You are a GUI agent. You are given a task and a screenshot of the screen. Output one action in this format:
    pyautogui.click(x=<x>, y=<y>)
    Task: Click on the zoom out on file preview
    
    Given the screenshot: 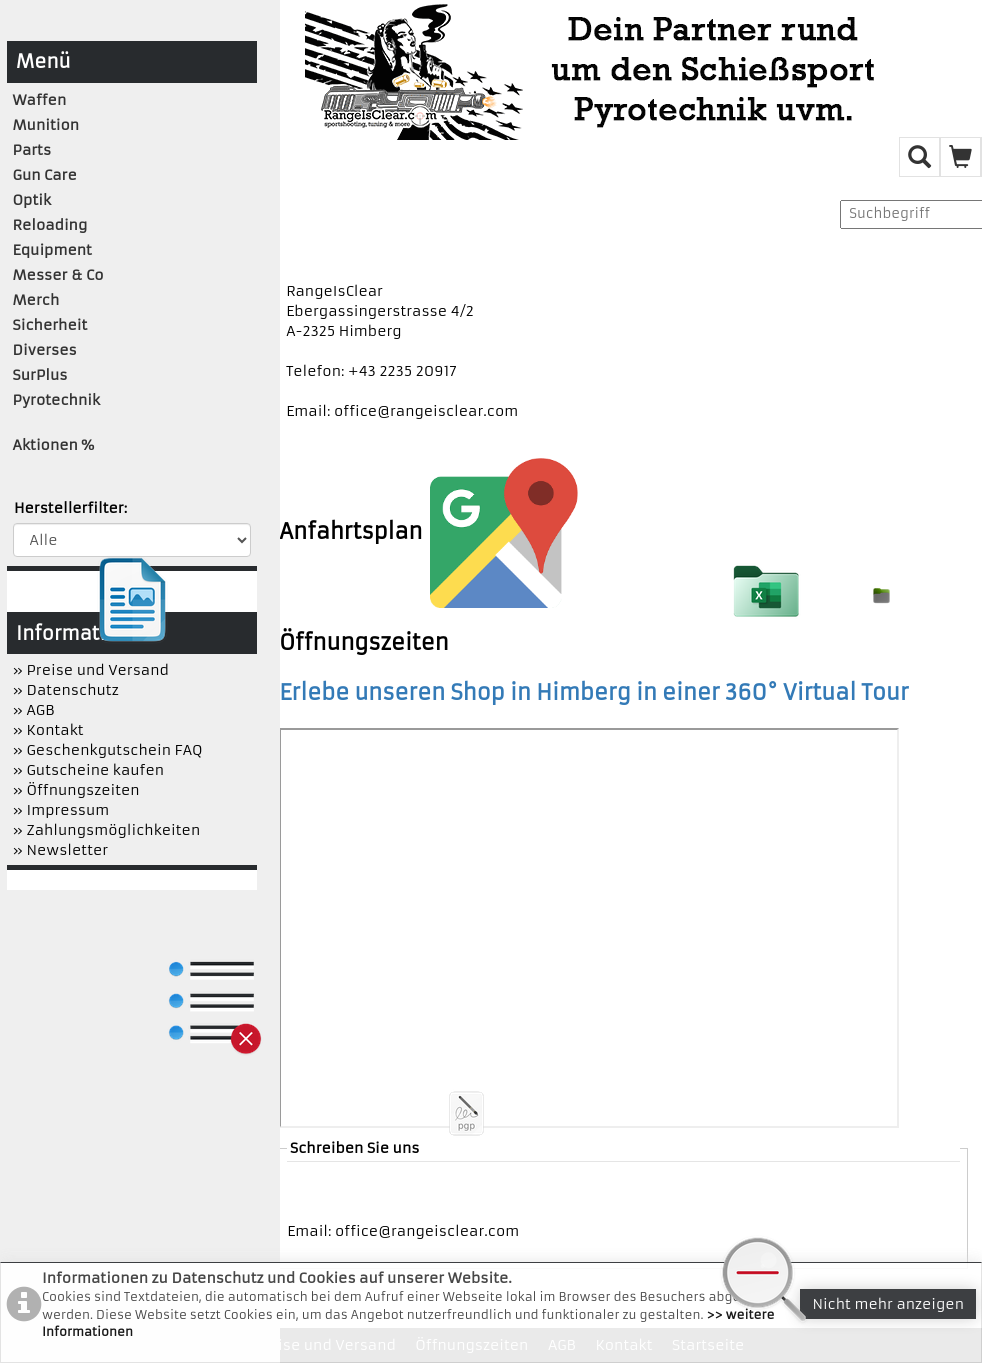 What is the action you would take?
    pyautogui.click(x=763, y=1278)
    